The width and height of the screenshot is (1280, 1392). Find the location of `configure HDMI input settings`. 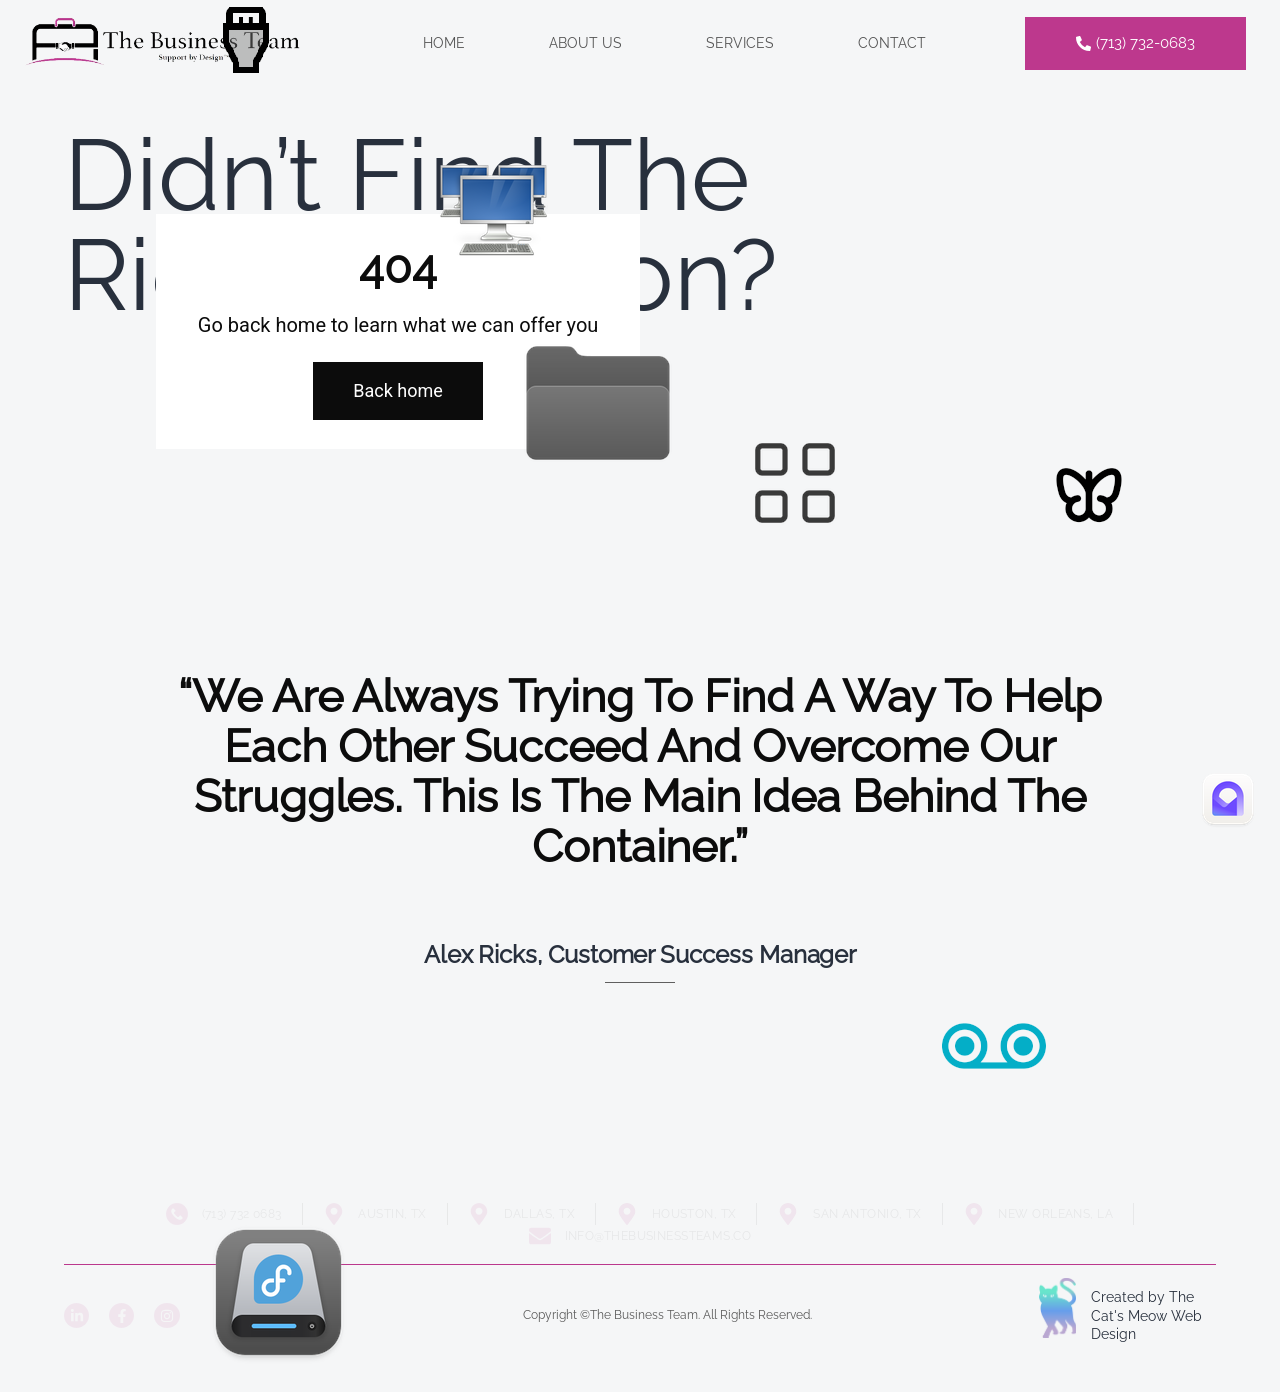

configure HDMI input settings is located at coordinates (246, 40).